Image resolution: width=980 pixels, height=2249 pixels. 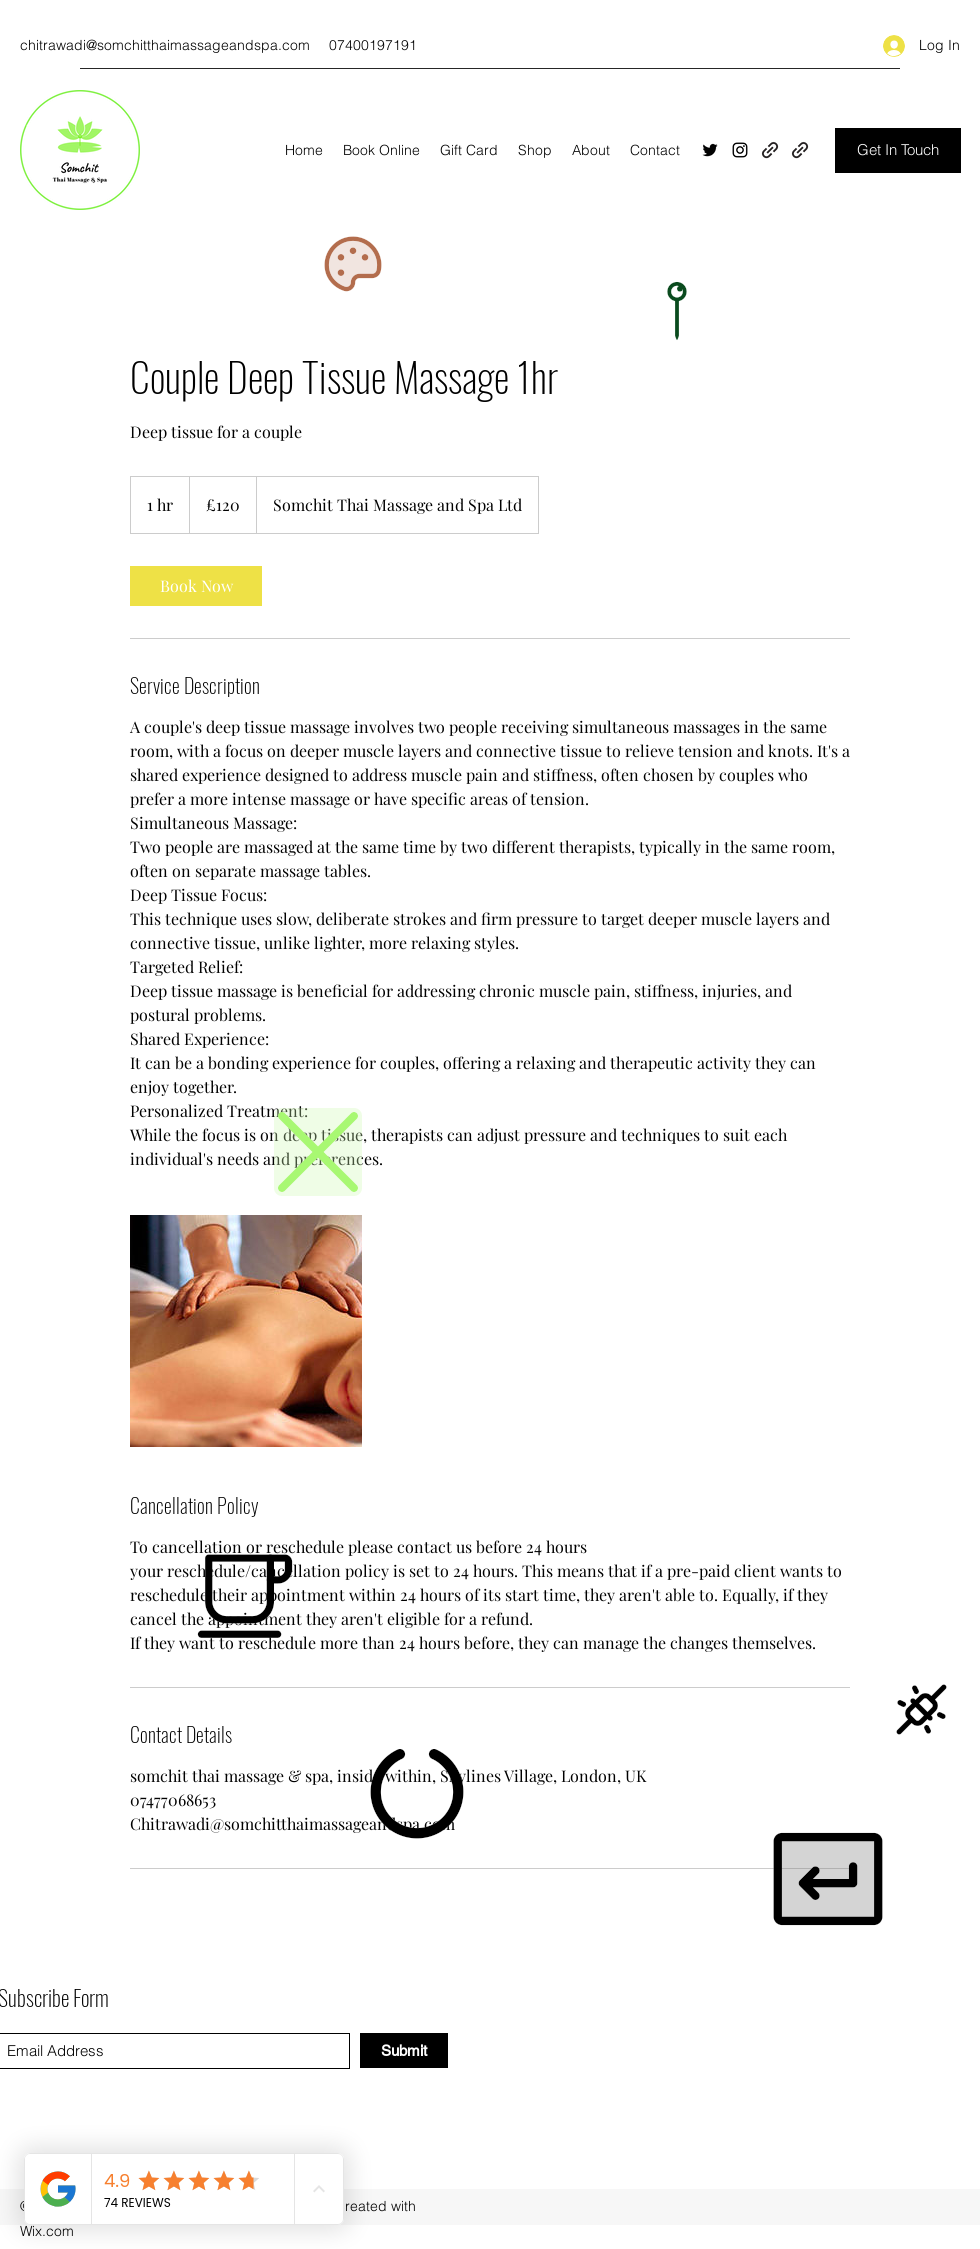 What do you see at coordinates (417, 1792) in the screenshot?
I see `loading or processing in progress` at bounding box center [417, 1792].